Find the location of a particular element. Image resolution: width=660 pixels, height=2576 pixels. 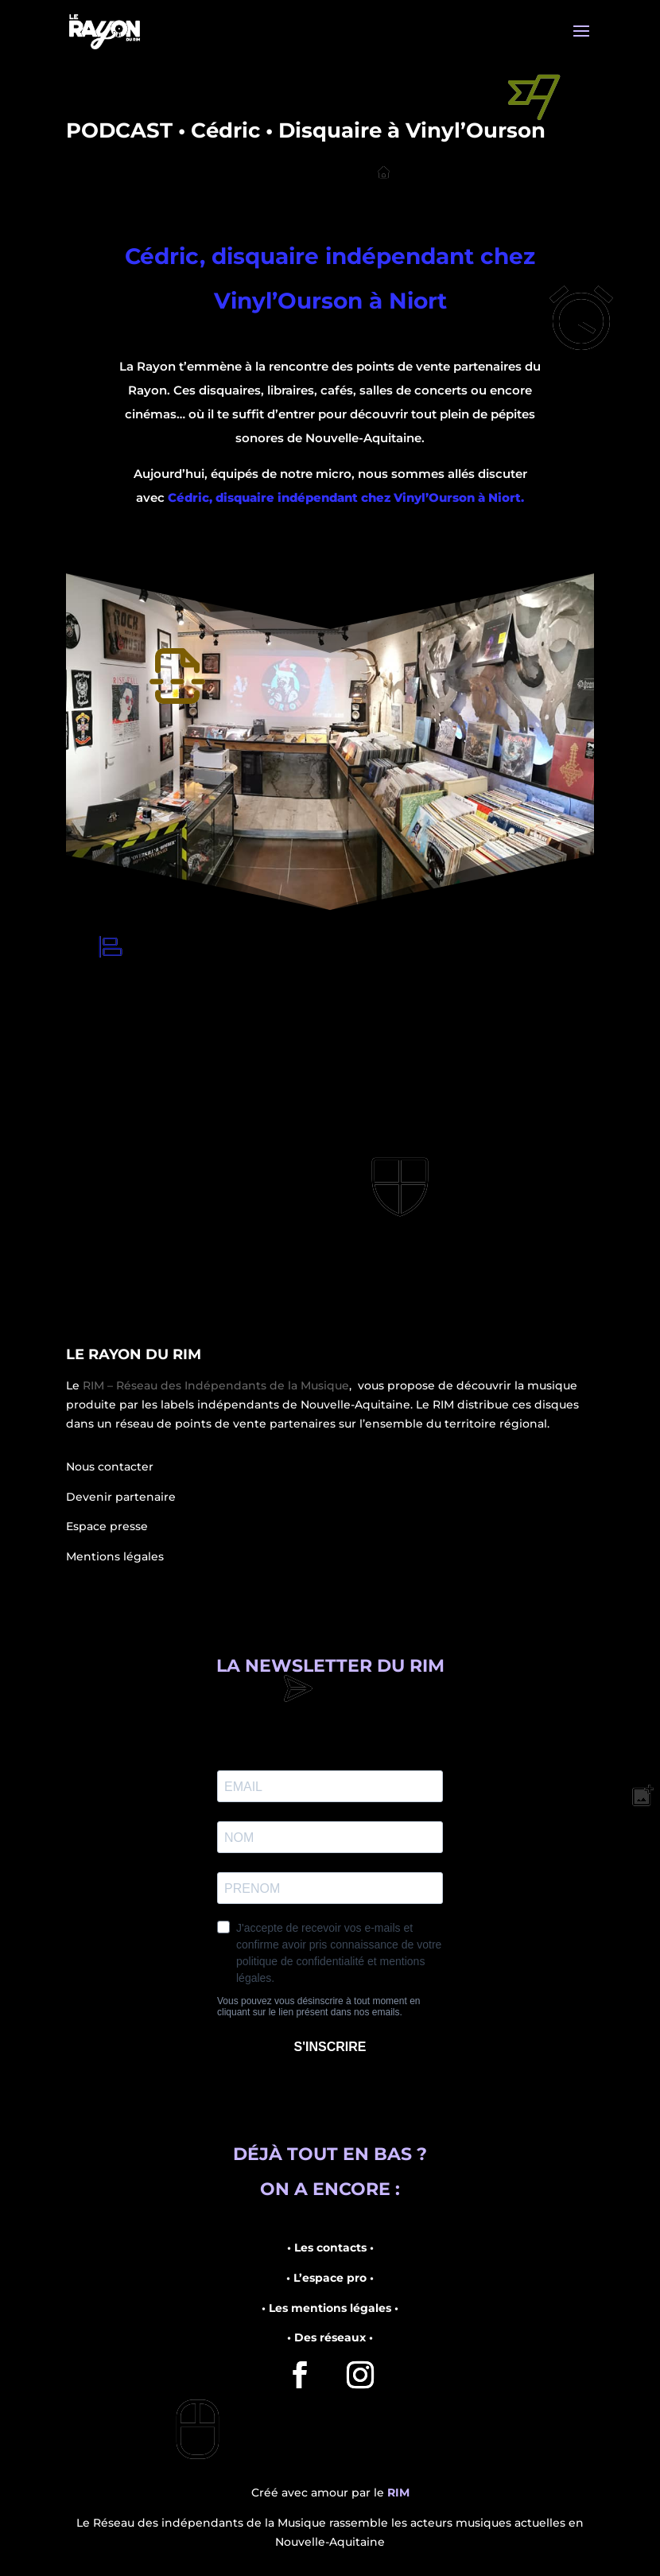

flag or bookmark an item is located at coordinates (534, 95).